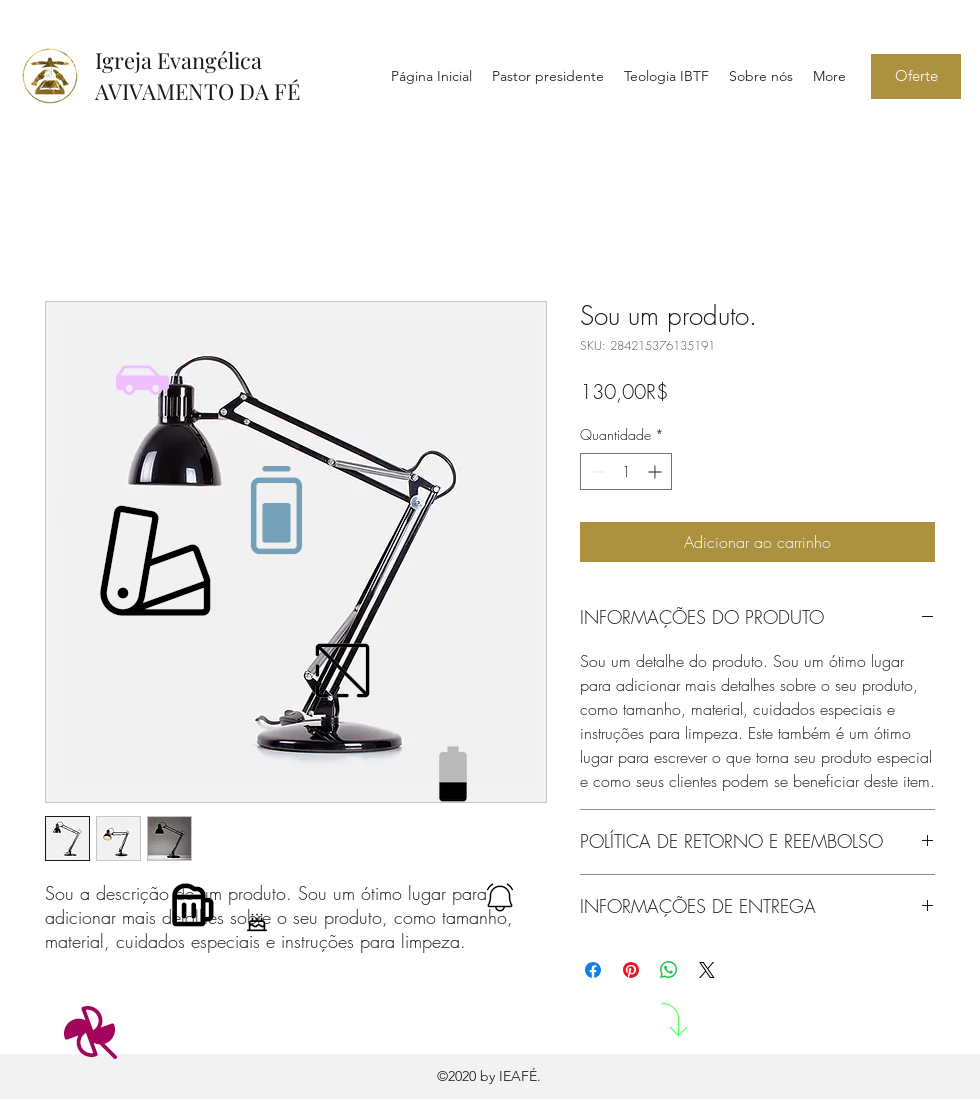 The width and height of the screenshot is (980, 1100). Describe the element at coordinates (500, 898) in the screenshot. I see `indicates new notifications or alerts` at that location.